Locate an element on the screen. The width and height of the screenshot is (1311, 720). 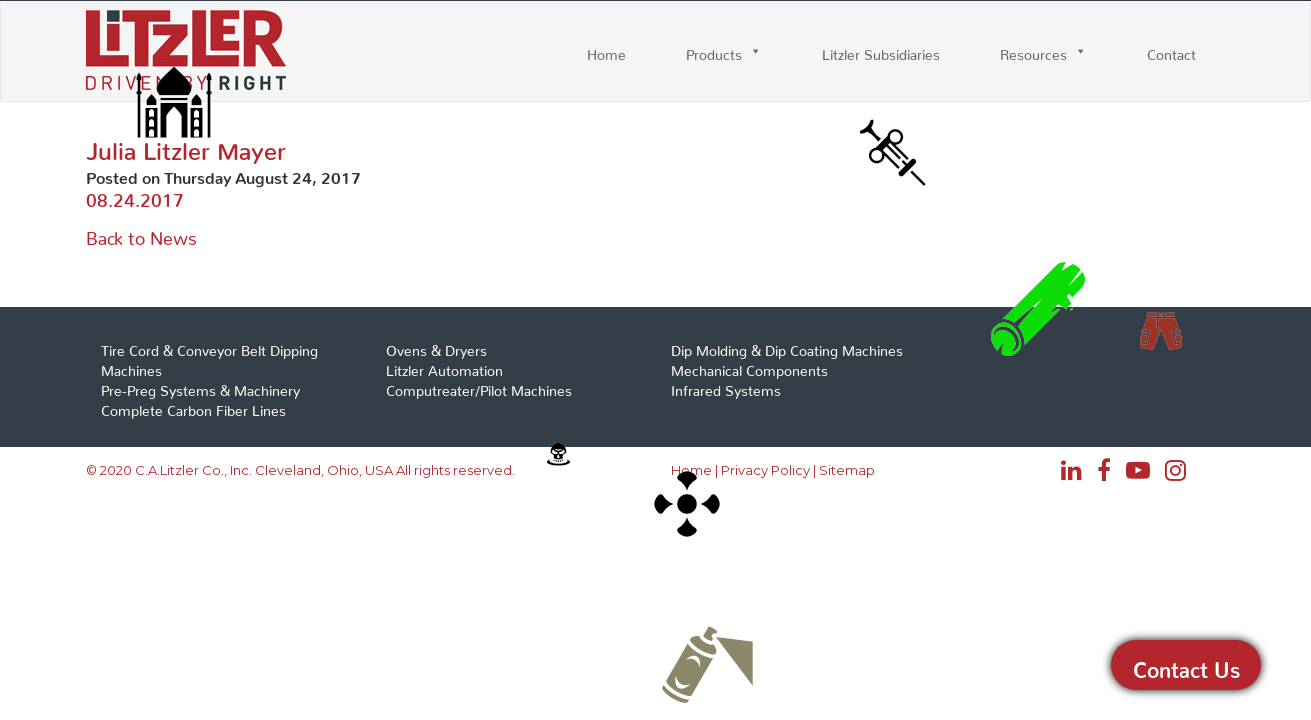
view activity log or history is located at coordinates (1038, 309).